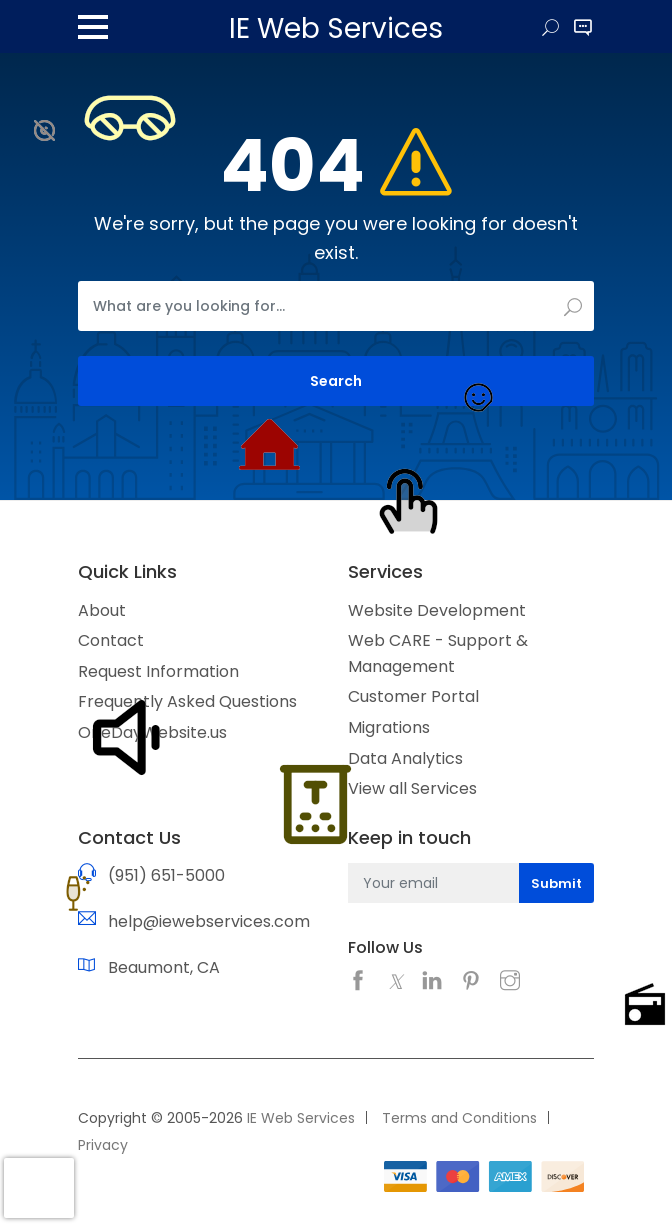 The image size is (672, 1232). Describe the element at coordinates (44, 130) in the screenshot. I see `indicates content is not copyrighted` at that location.